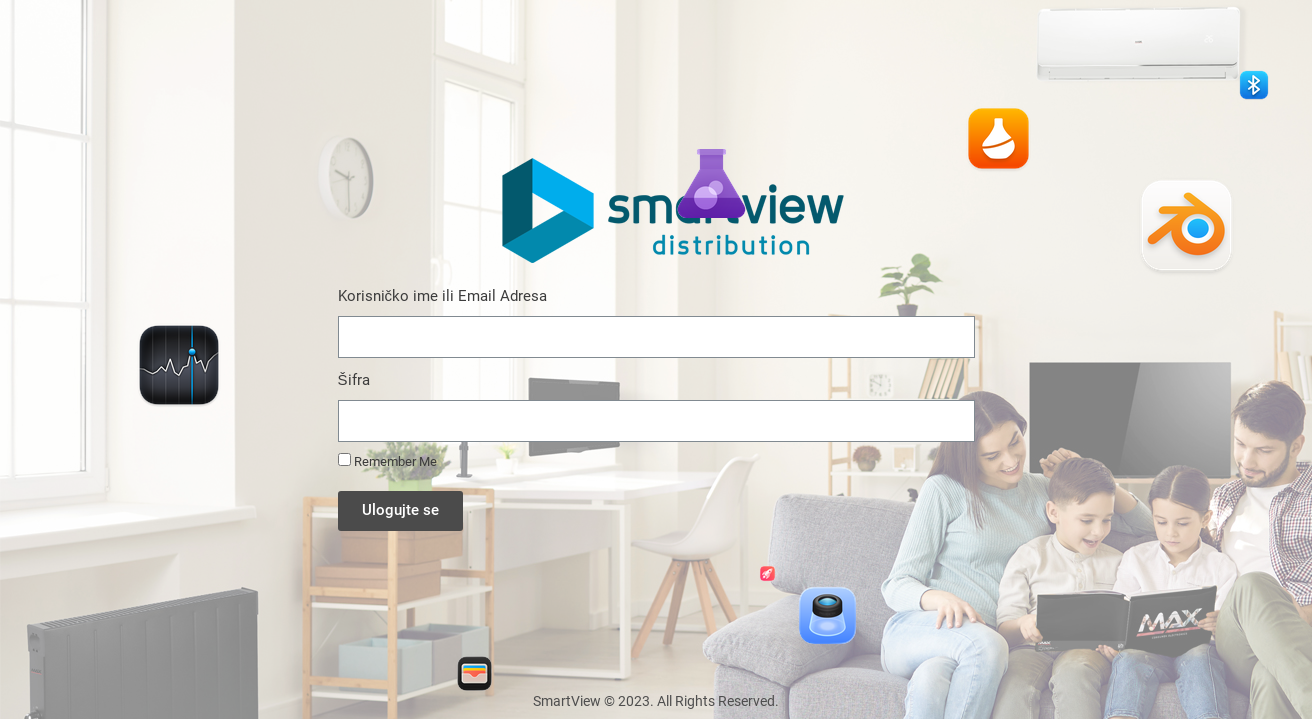 This screenshot has width=1312, height=720. What do you see at coordinates (179, 365) in the screenshot?
I see `open the Stocks app` at bounding box center [179, 365].